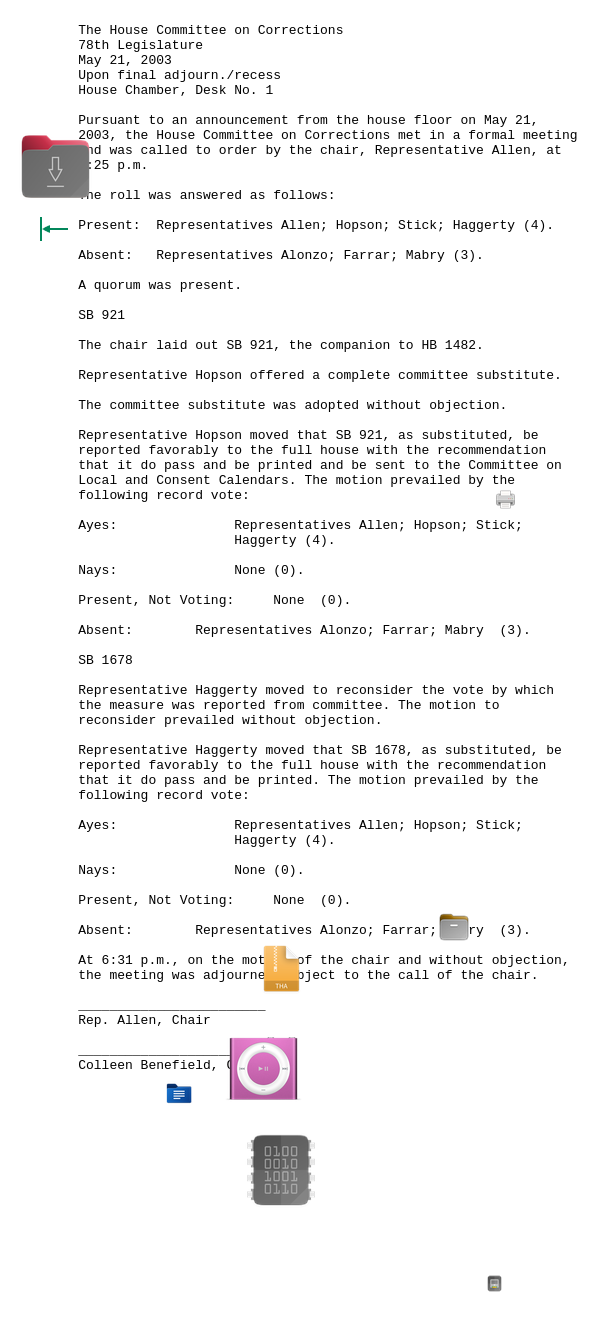  Describe the element at coordinates (55, 166) in the screenshot. I see `access your downloads folder` at that location.